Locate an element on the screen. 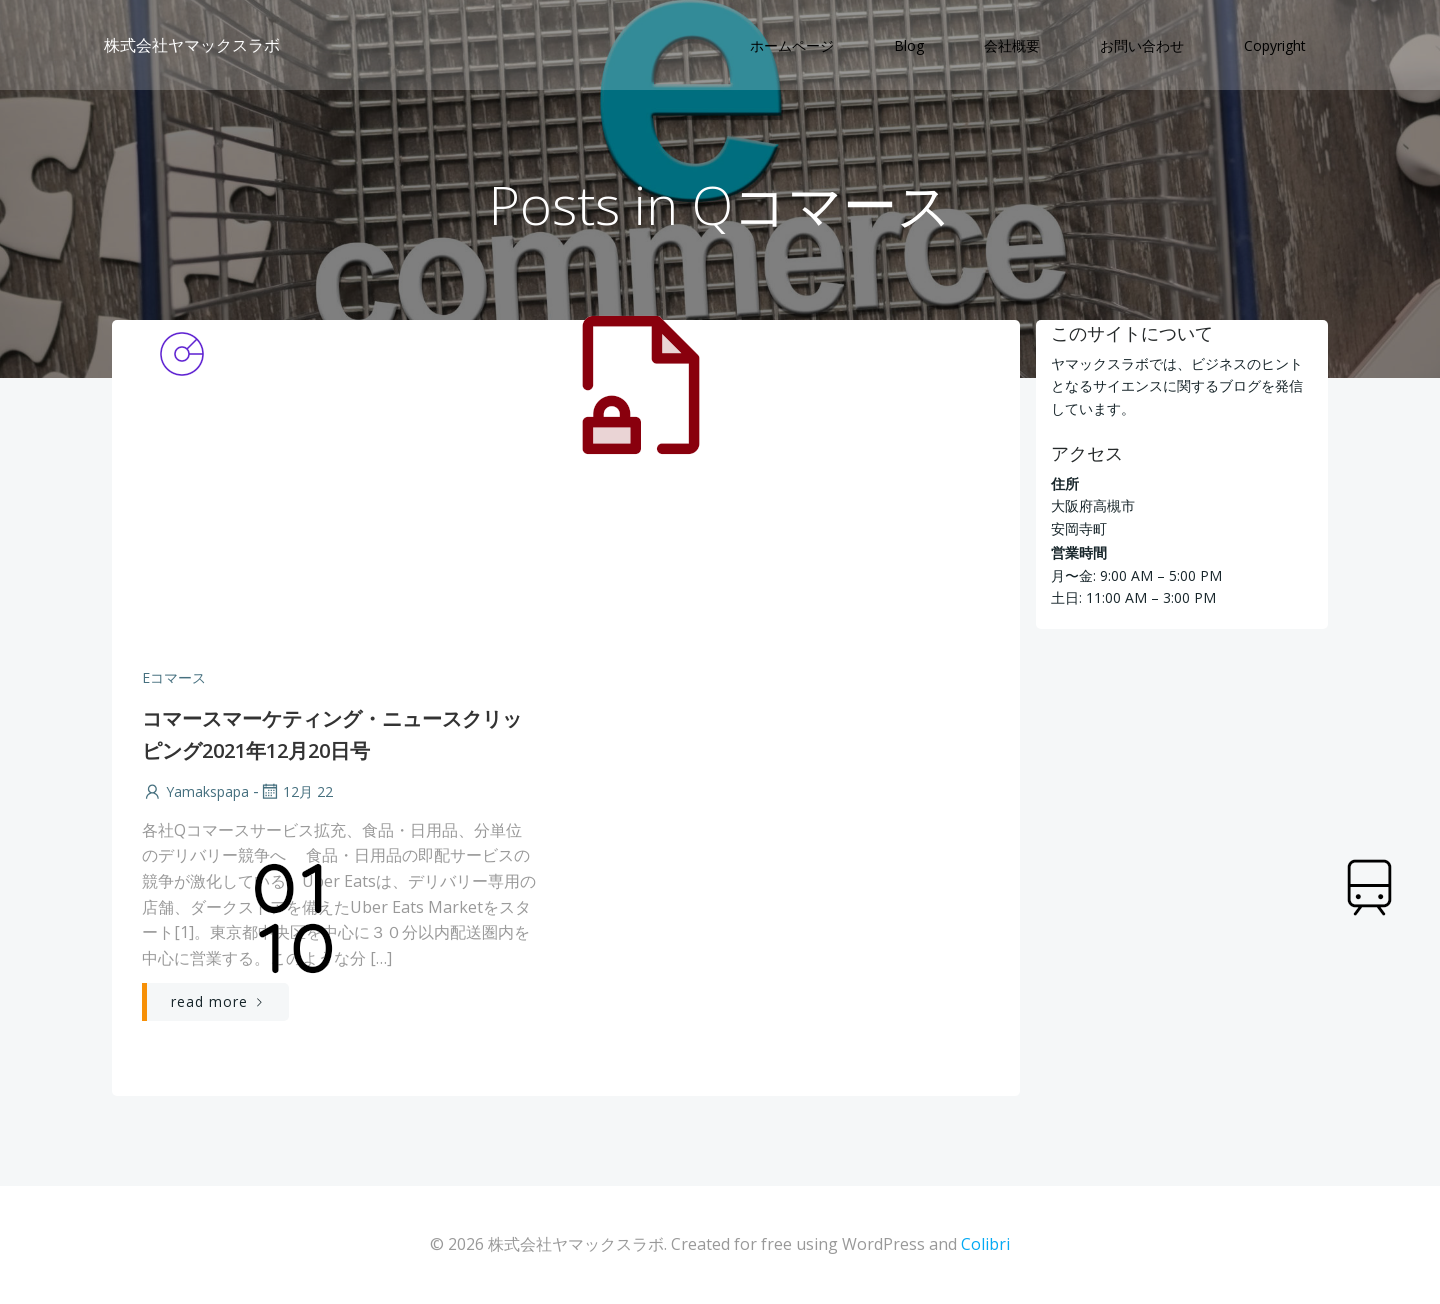 The width and height of the screenshot is (1440, 1304). access train or rail transit options is located at coordinates (1369, 885).